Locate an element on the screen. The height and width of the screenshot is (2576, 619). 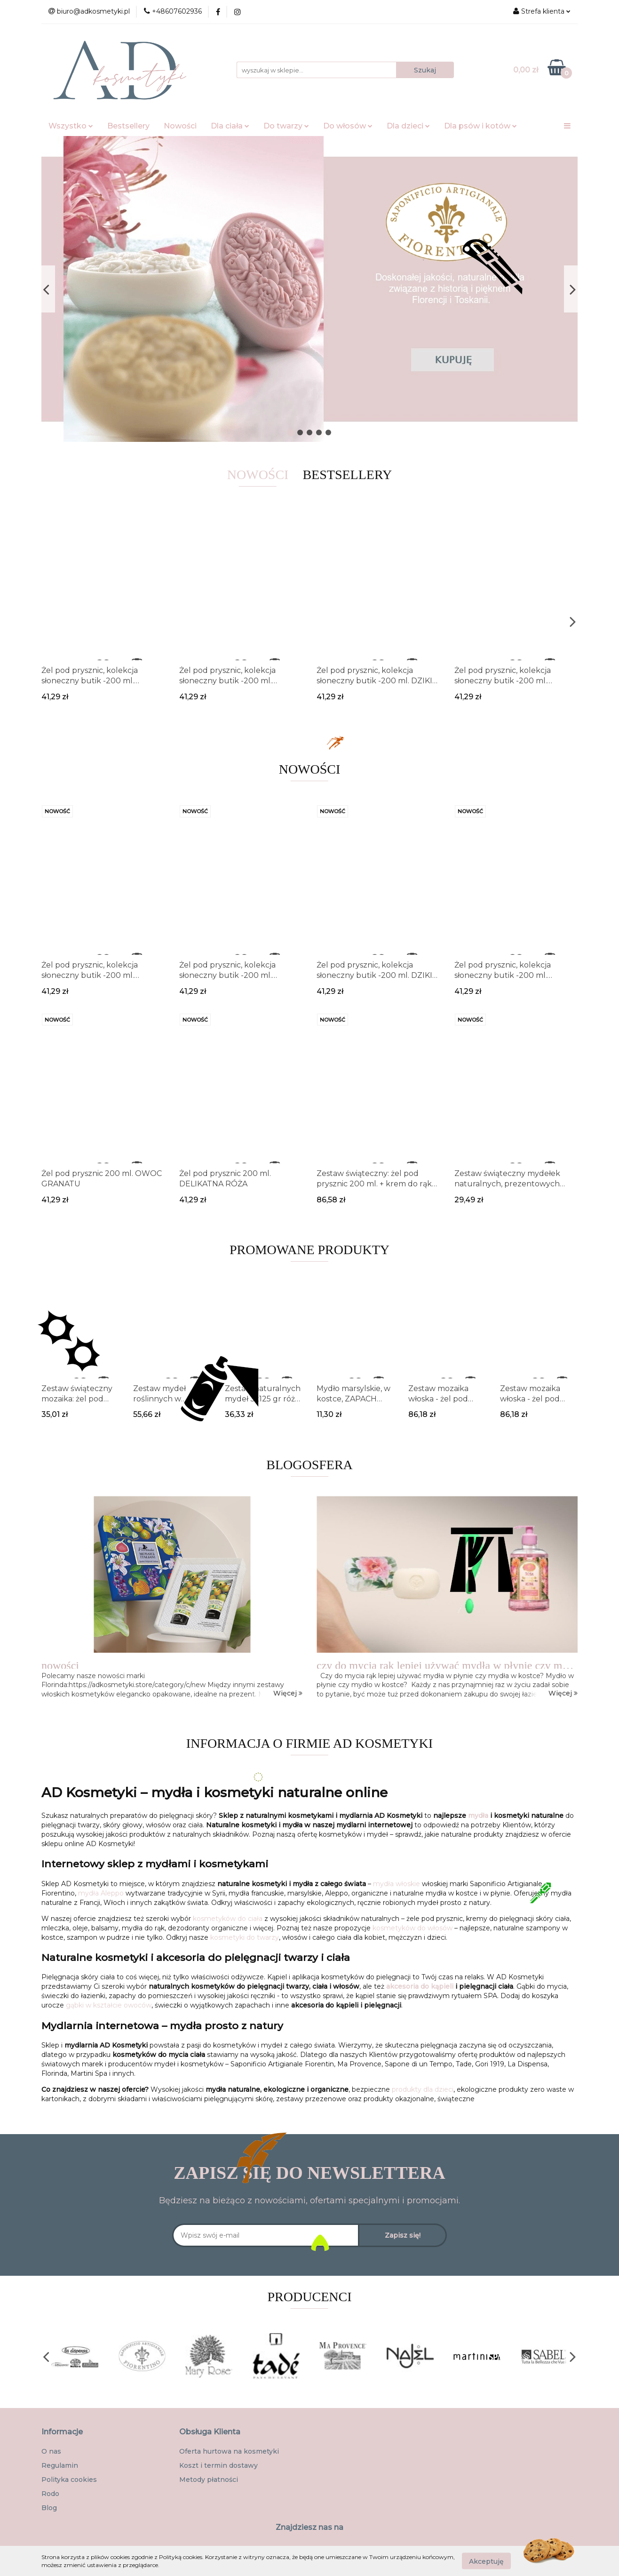
indicates damage or hit points in a game is located at coordinates (68, 1341).